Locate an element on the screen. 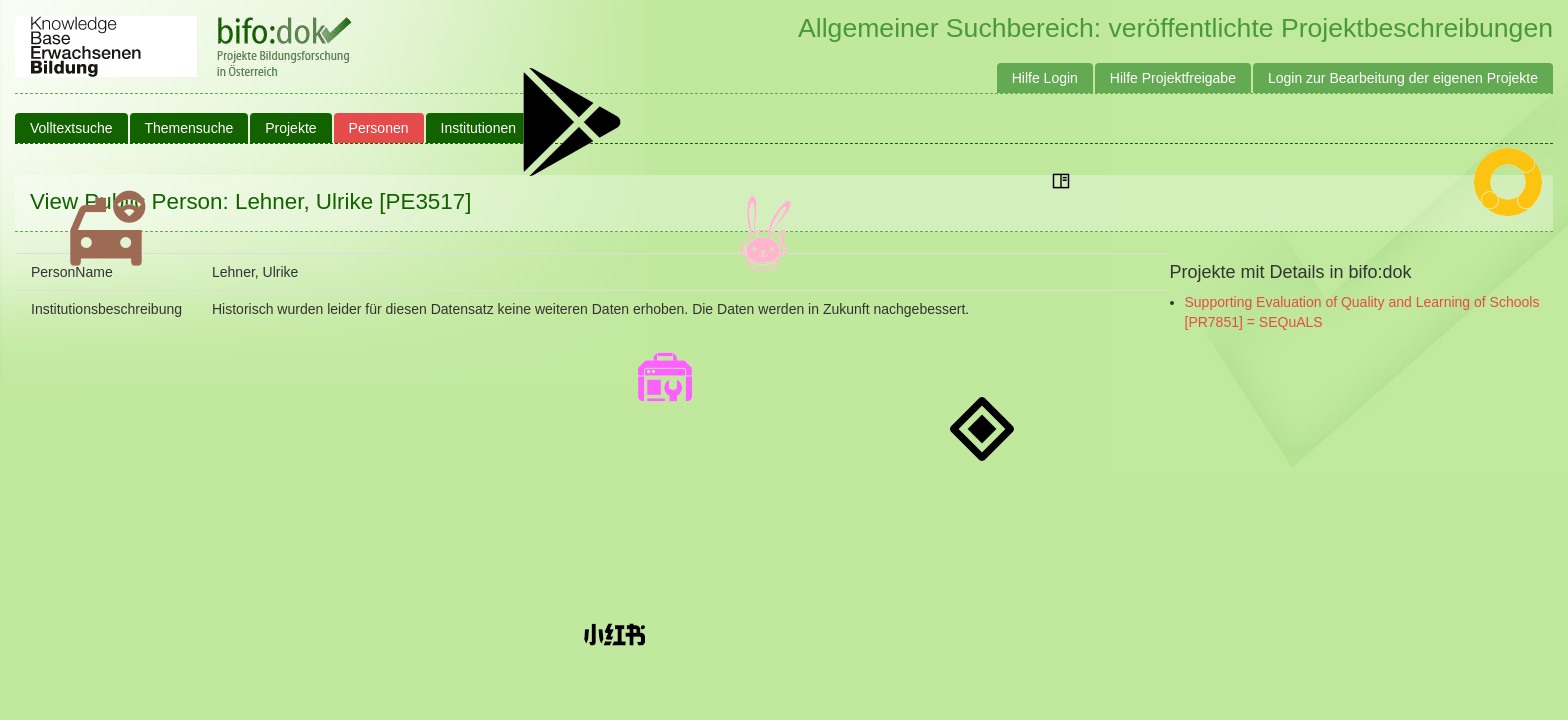  open Google Search Console is located at coordinates (665, 377).